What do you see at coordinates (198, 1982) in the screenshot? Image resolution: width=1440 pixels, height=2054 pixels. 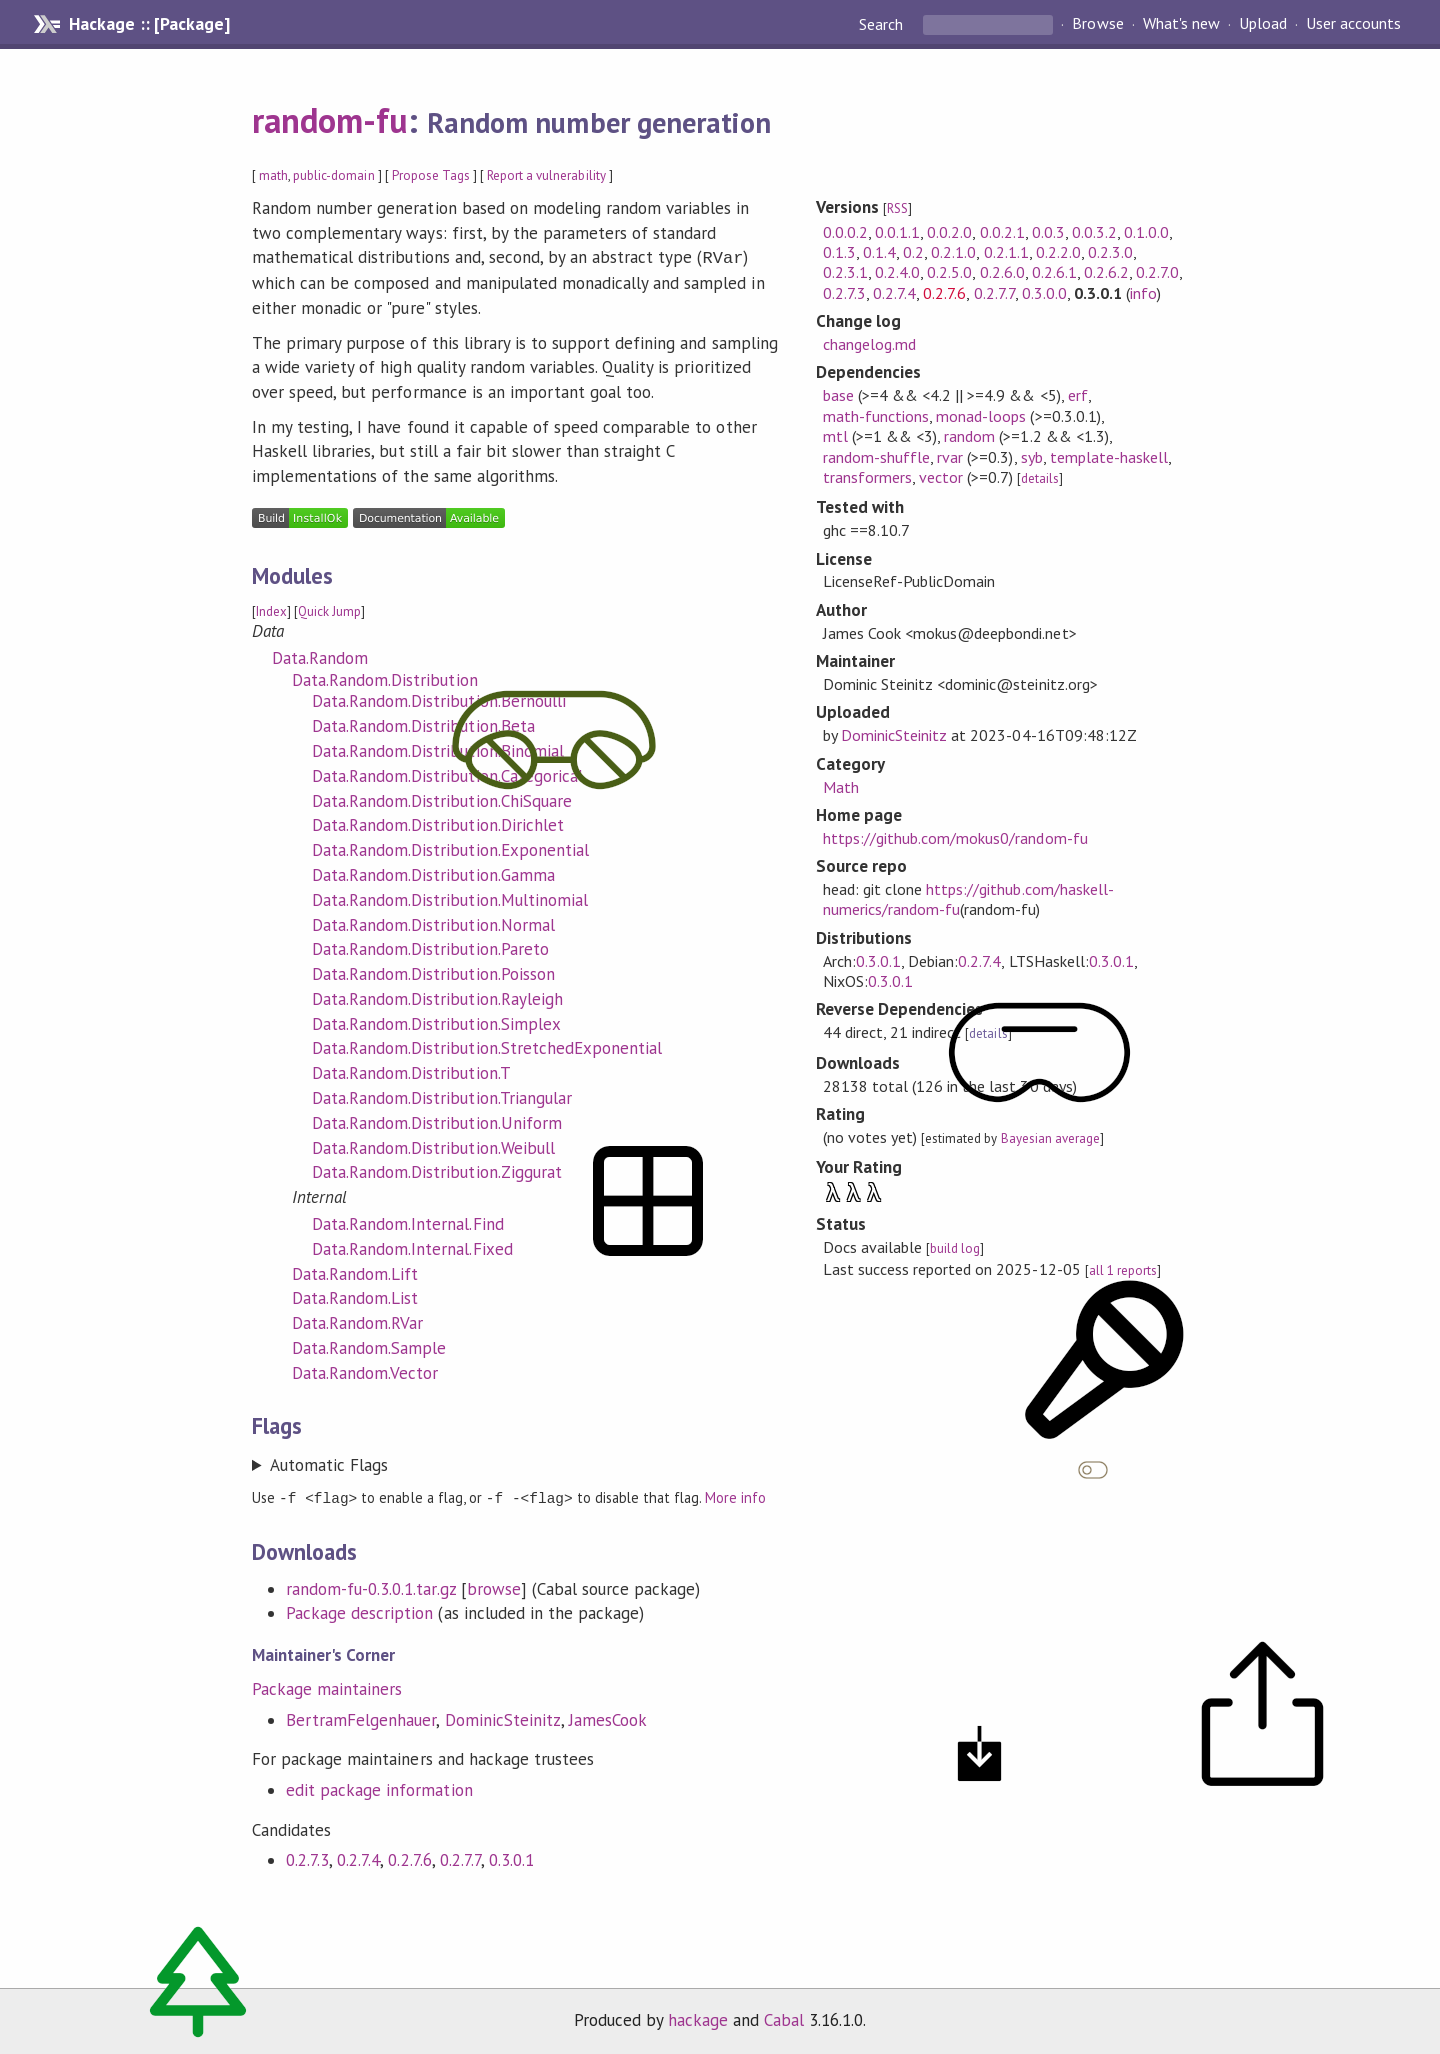 I see `indicates parks or nature areas on a map` at bounding box center [198, 1982].